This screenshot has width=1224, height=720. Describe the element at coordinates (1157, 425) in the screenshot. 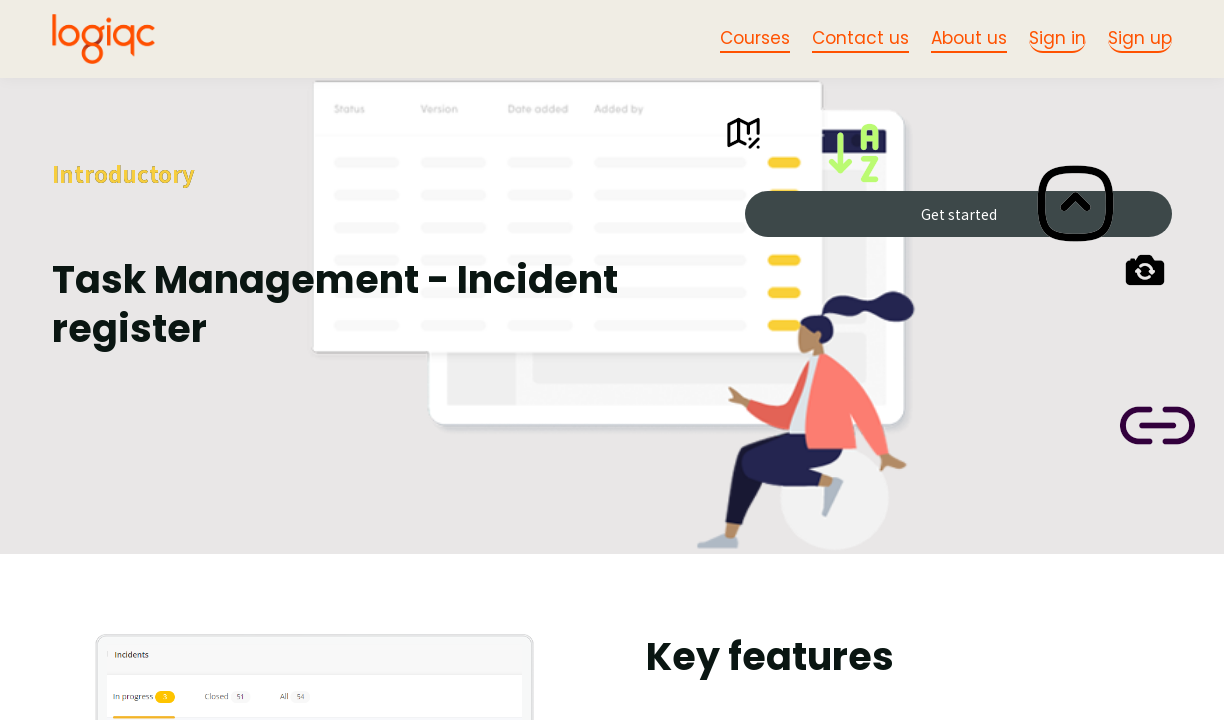

I see `copy or share a link` at that location.